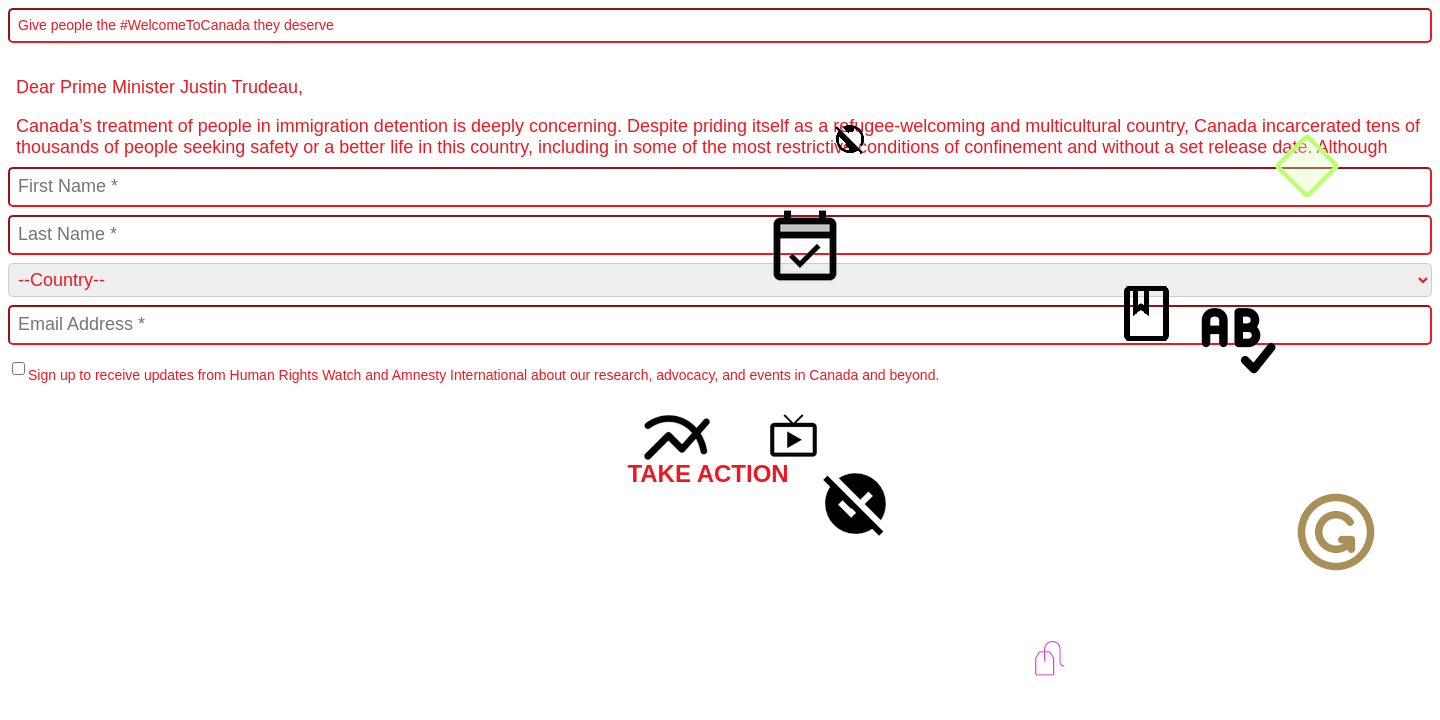 The image size is (1440, 720). What do you see at coordinates (1307, 166) in the screenshot?
I see `indicates premium or pro membership status` at bounding box center [1307, 166].